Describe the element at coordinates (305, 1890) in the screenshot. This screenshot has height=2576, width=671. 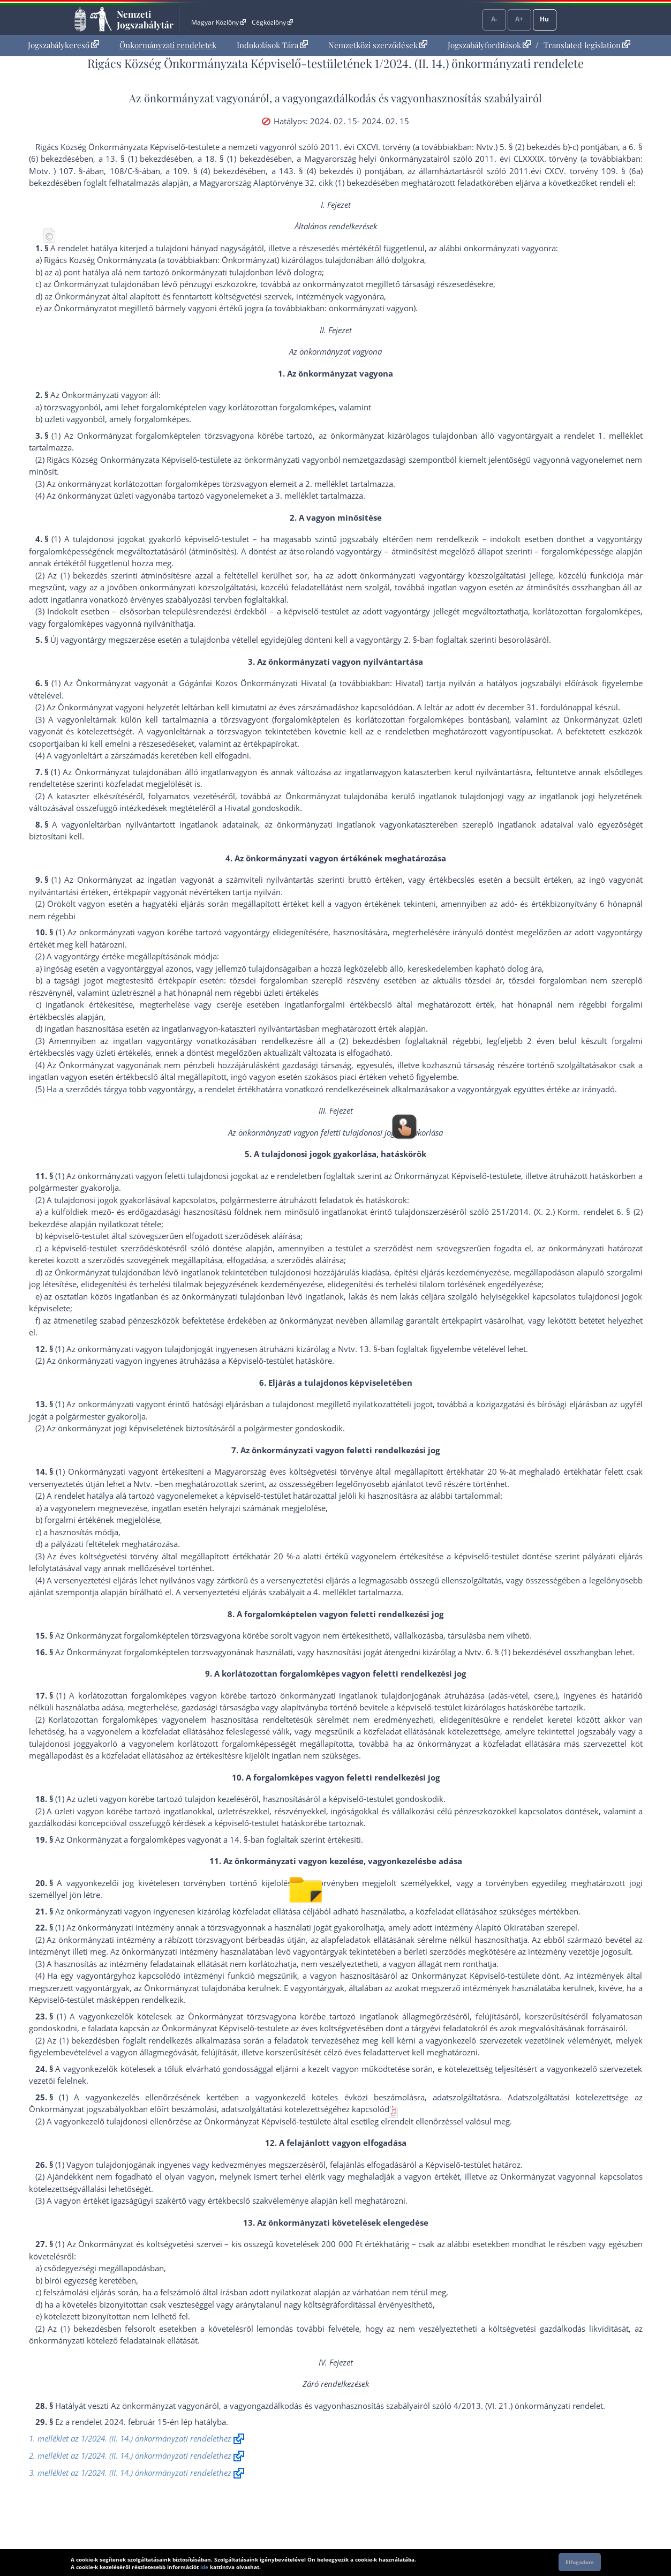
I see `open sticky notes folder` at that location.